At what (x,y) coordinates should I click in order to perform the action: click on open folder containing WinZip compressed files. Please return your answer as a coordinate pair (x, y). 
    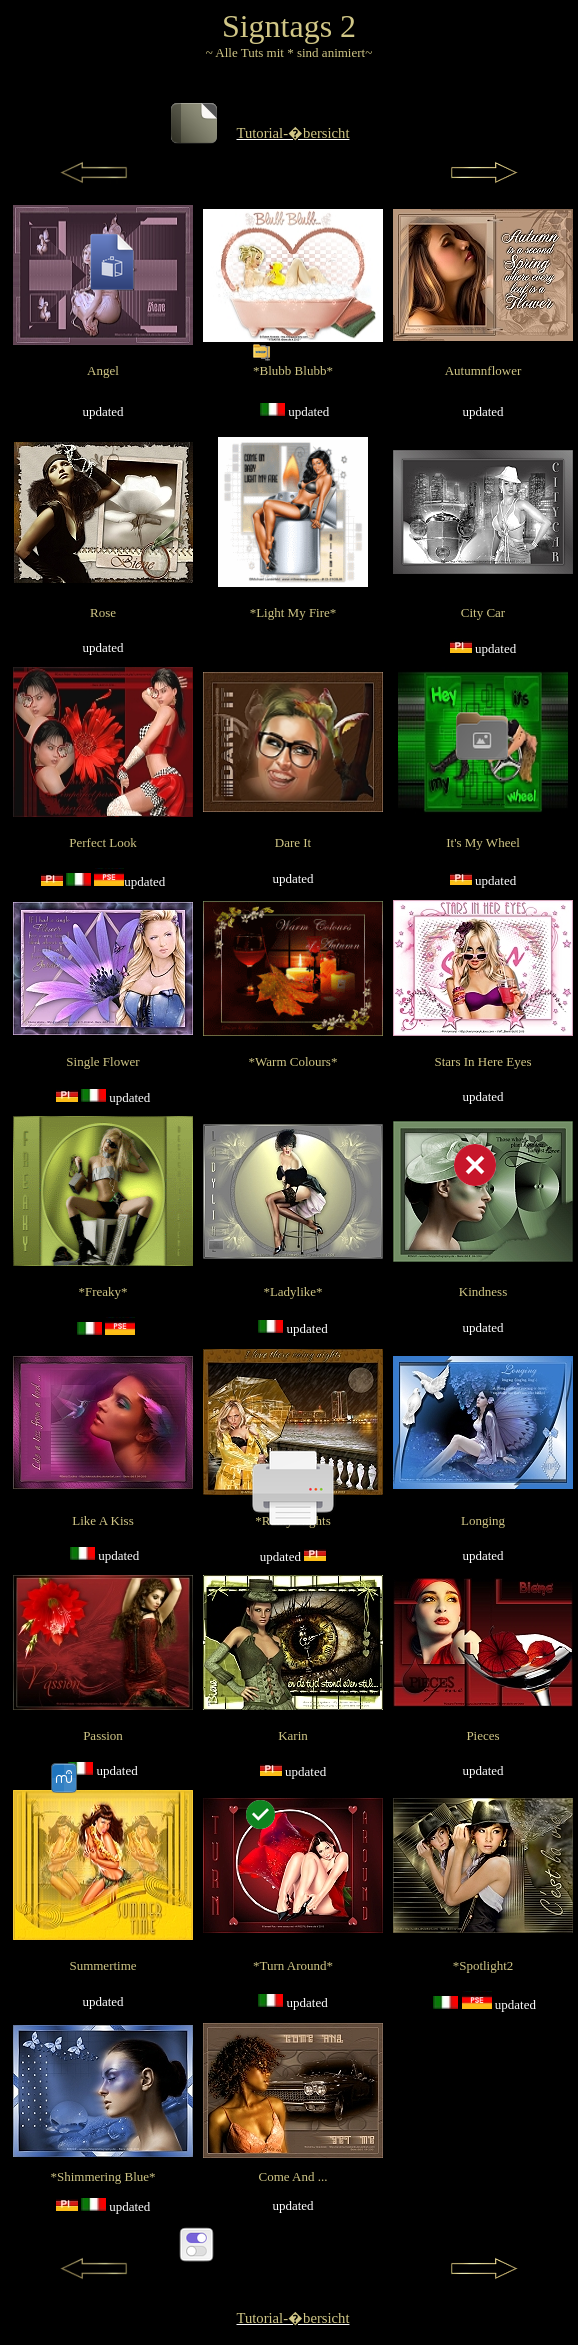
    Looking at the image, I should click on (261, 351).